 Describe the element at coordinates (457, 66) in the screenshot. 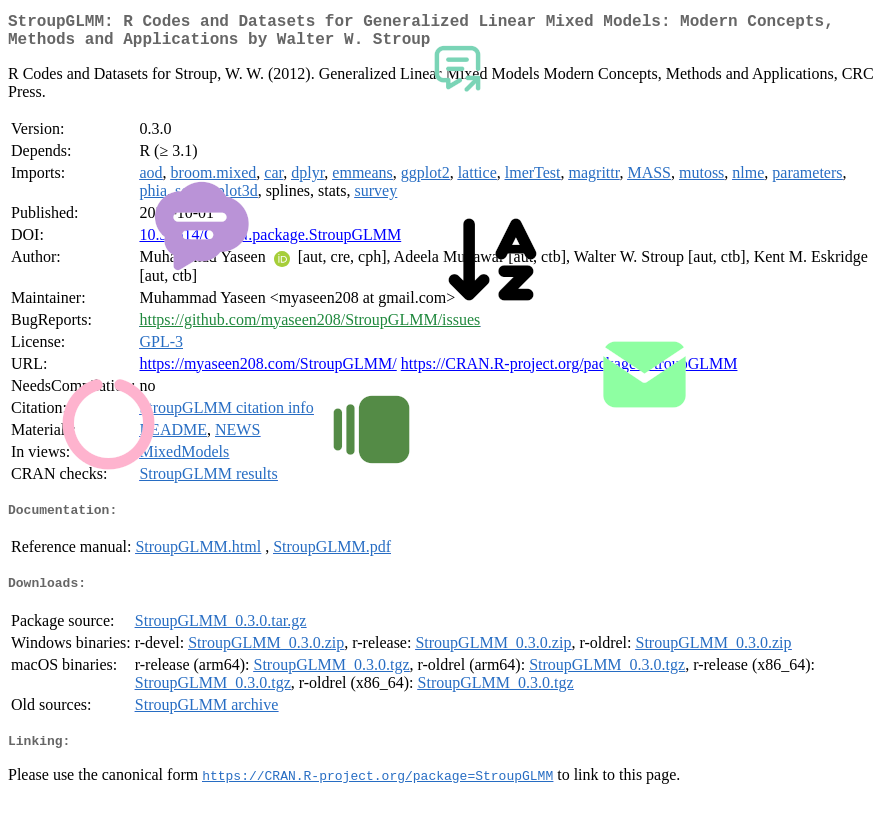

I see `share a message or conversation` at that location.